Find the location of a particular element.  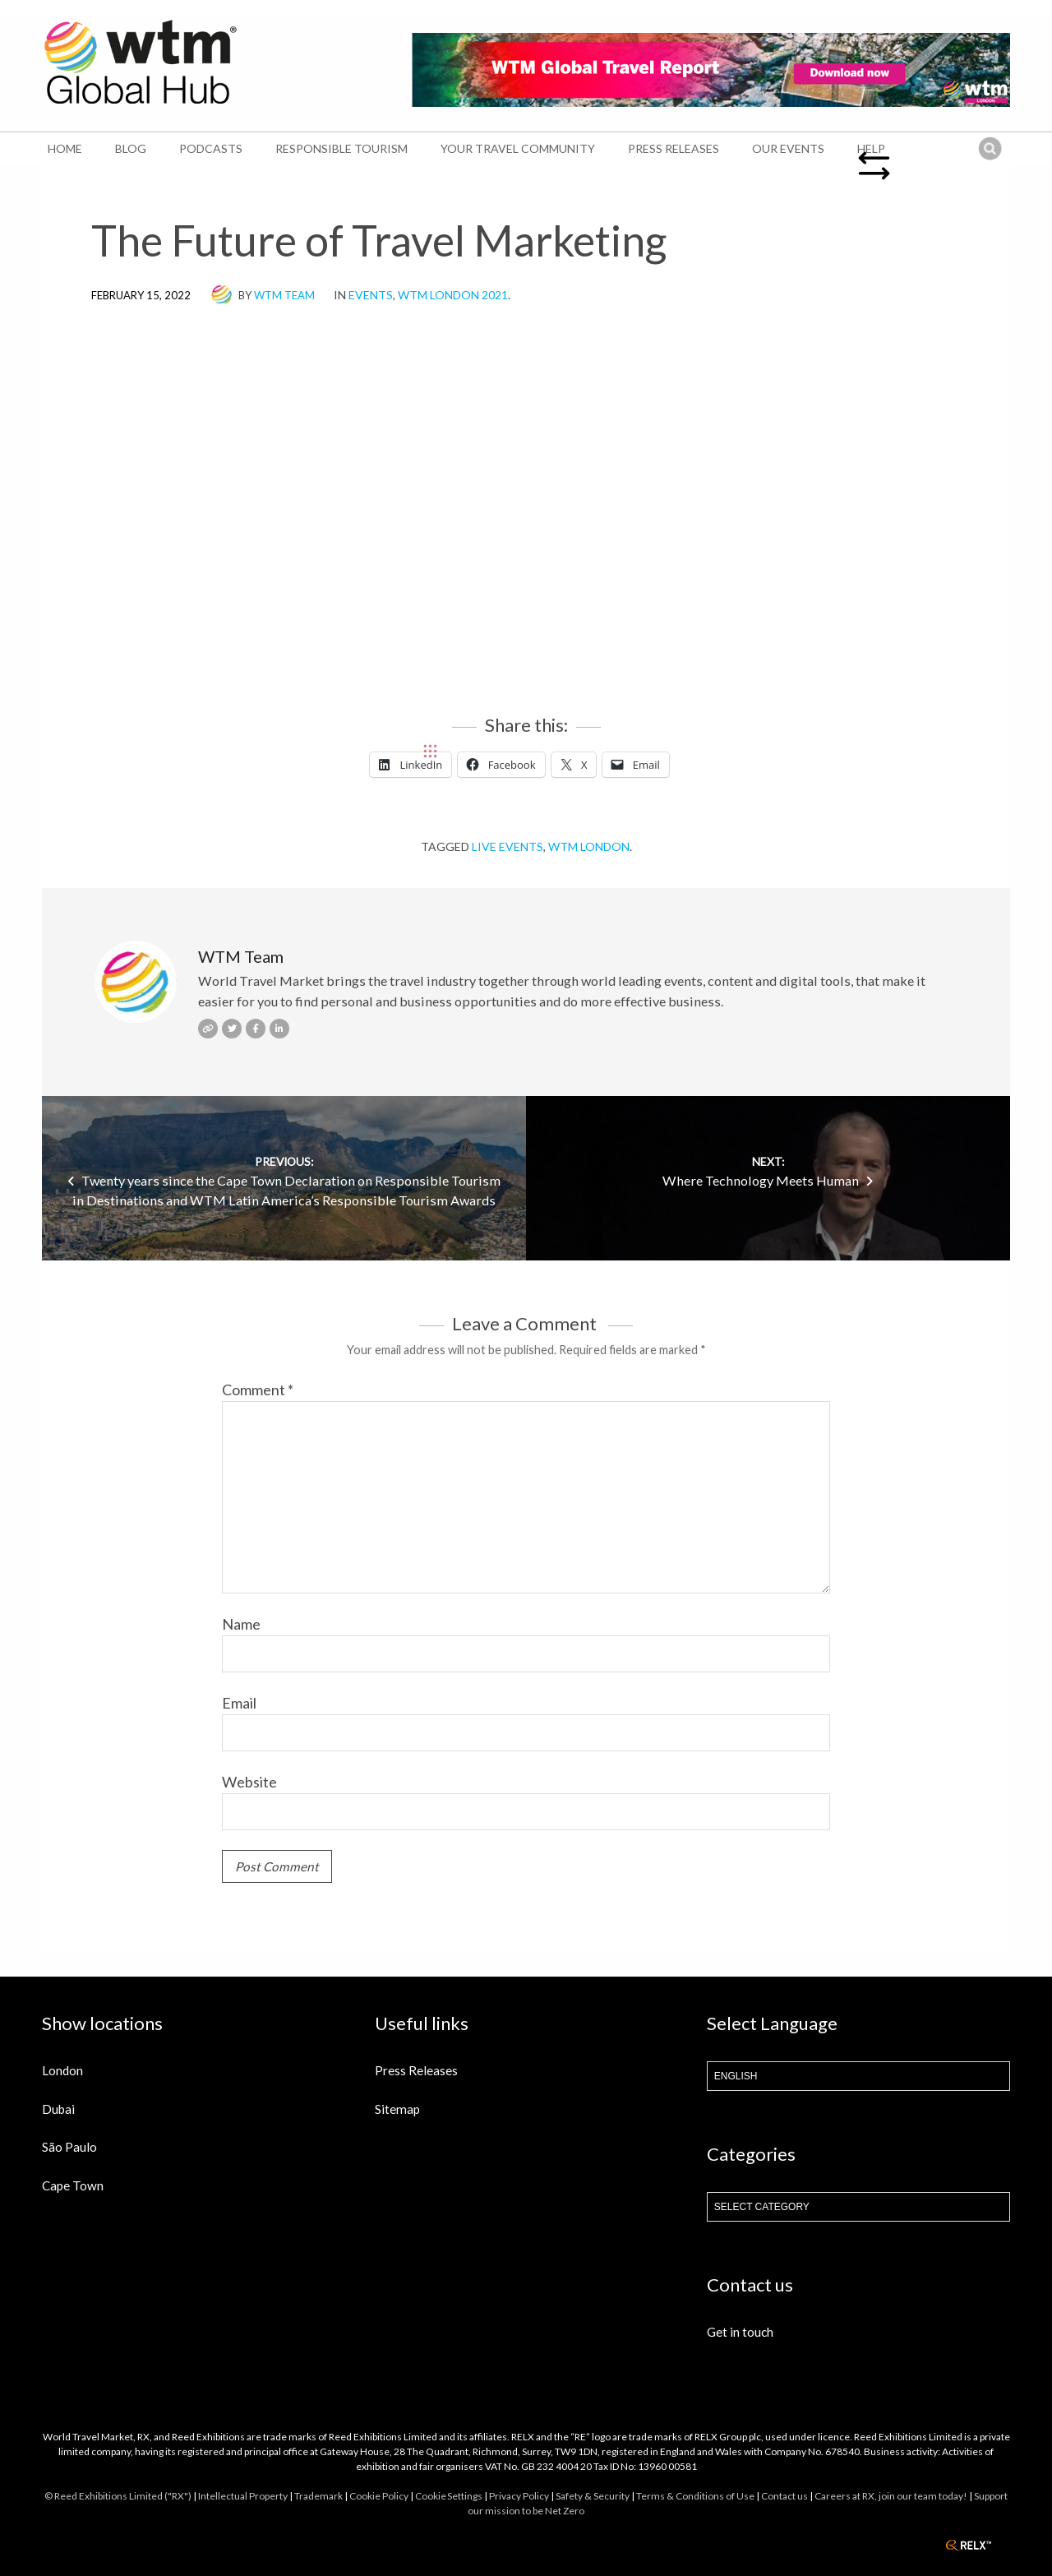

swap or exchange items is located at coordinates (874, 165).